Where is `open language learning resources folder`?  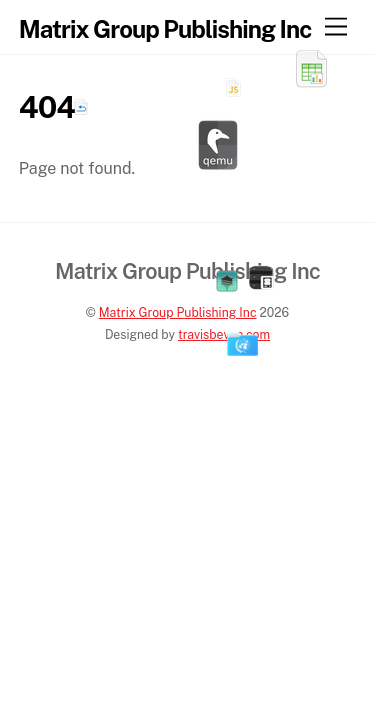 open language learning resources folder is located at coordinates (242, 344).